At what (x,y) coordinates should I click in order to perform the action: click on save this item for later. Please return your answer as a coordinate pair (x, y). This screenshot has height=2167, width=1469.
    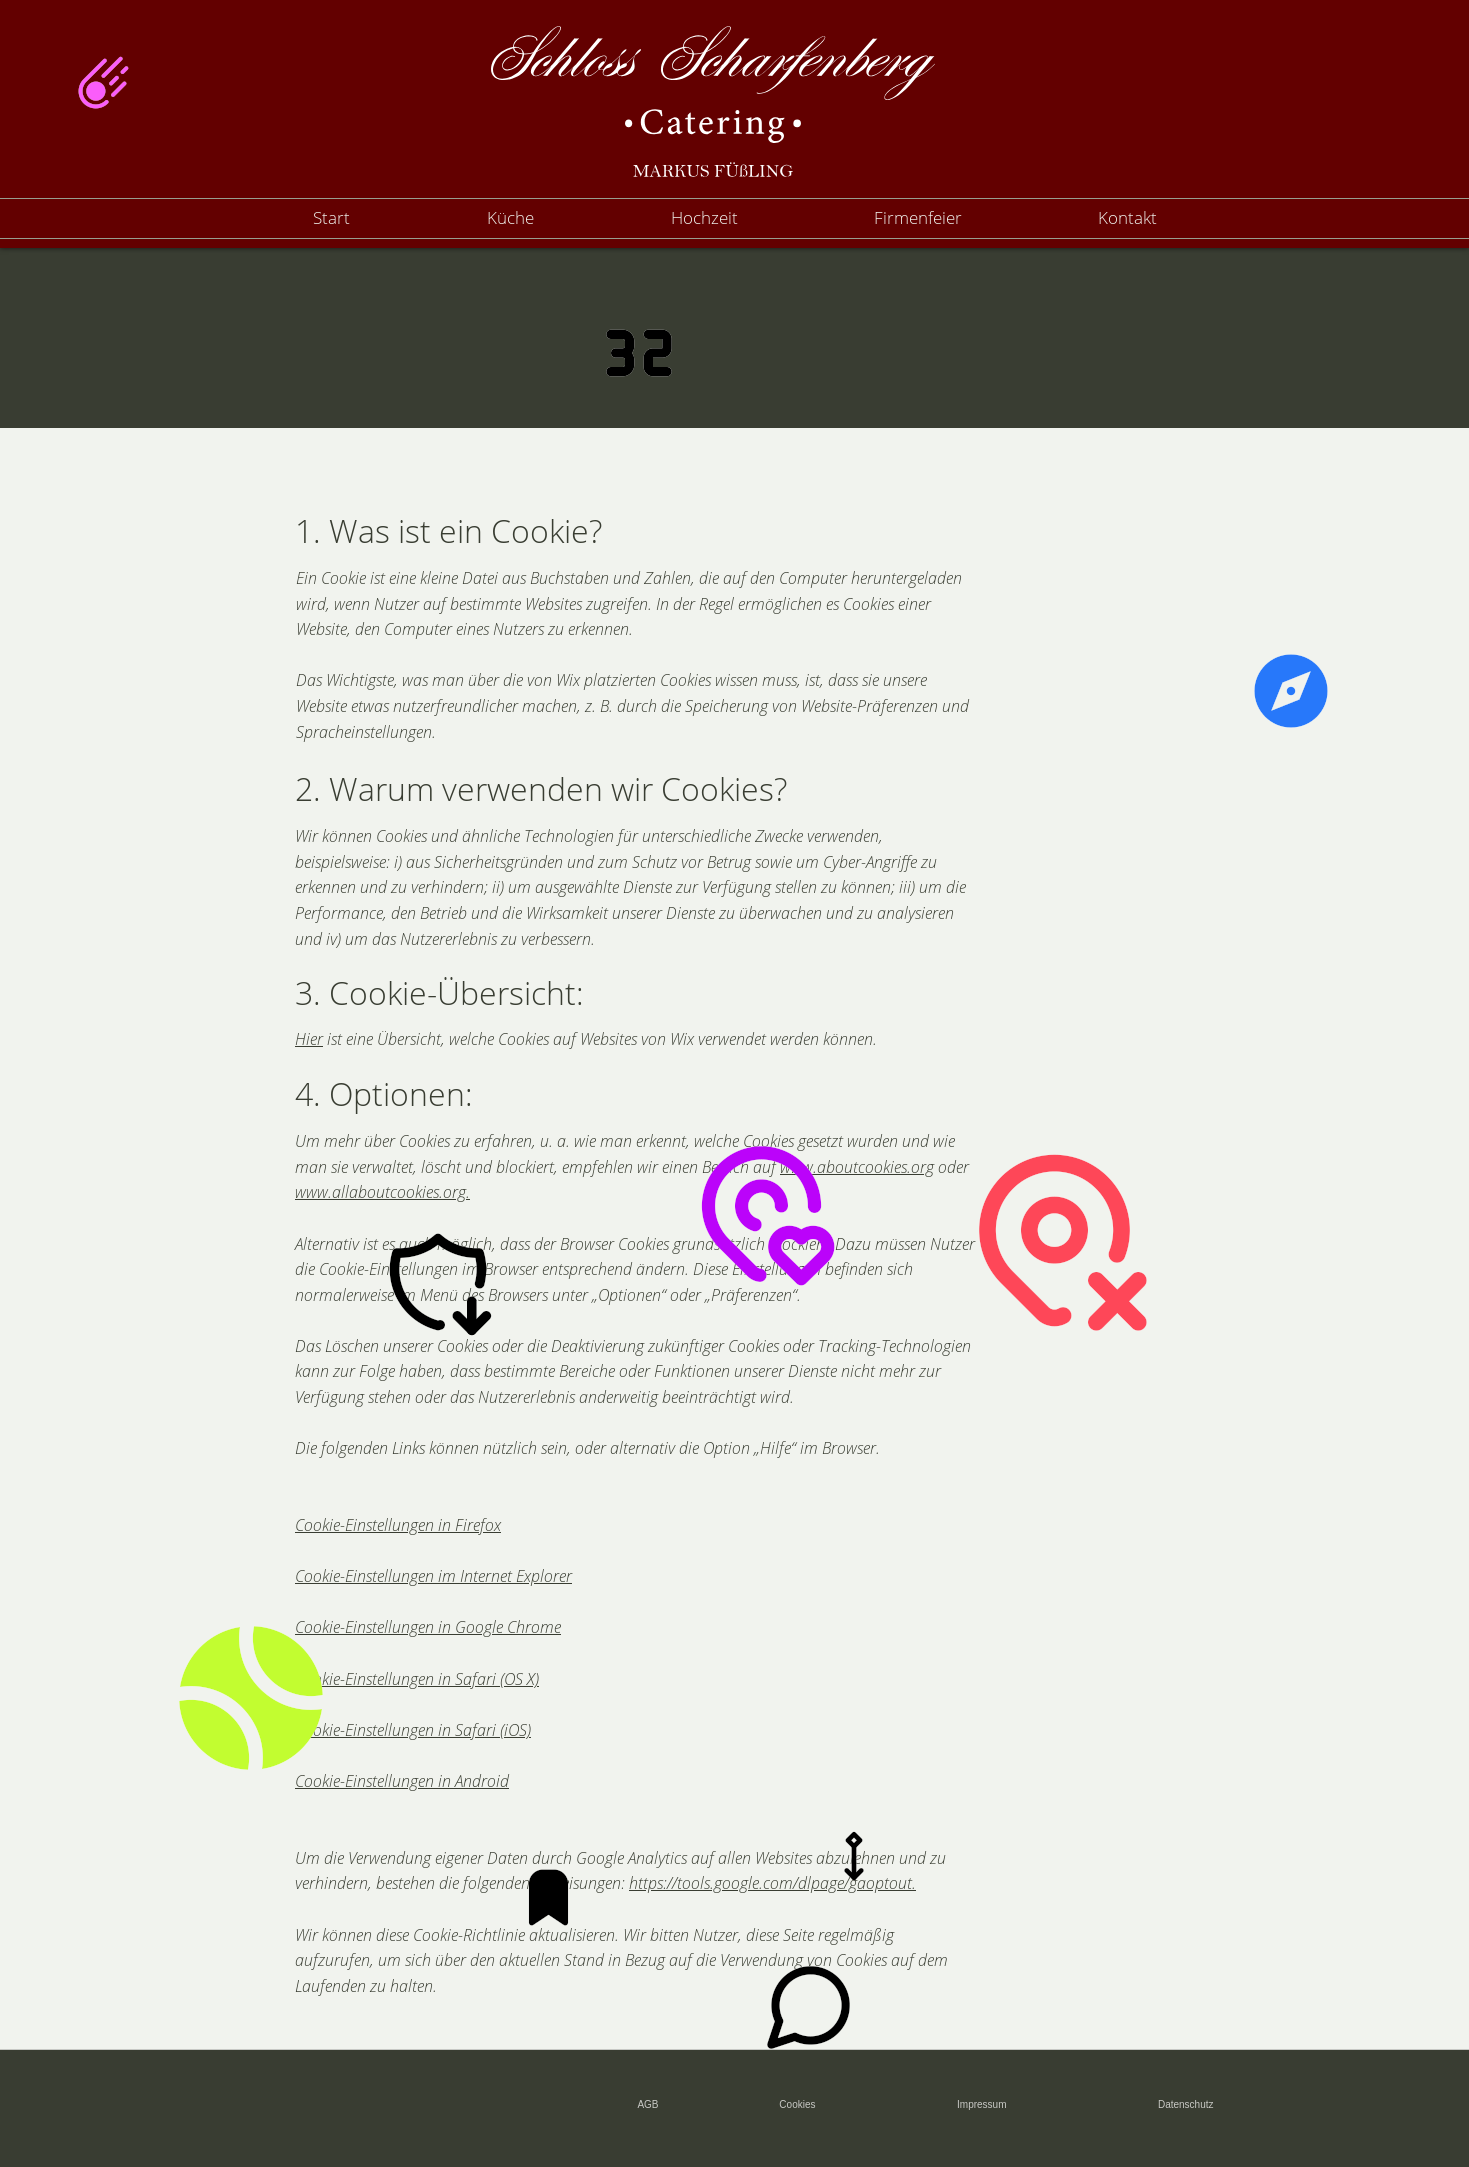
    Looking at the image, I should click on (548, 1897).